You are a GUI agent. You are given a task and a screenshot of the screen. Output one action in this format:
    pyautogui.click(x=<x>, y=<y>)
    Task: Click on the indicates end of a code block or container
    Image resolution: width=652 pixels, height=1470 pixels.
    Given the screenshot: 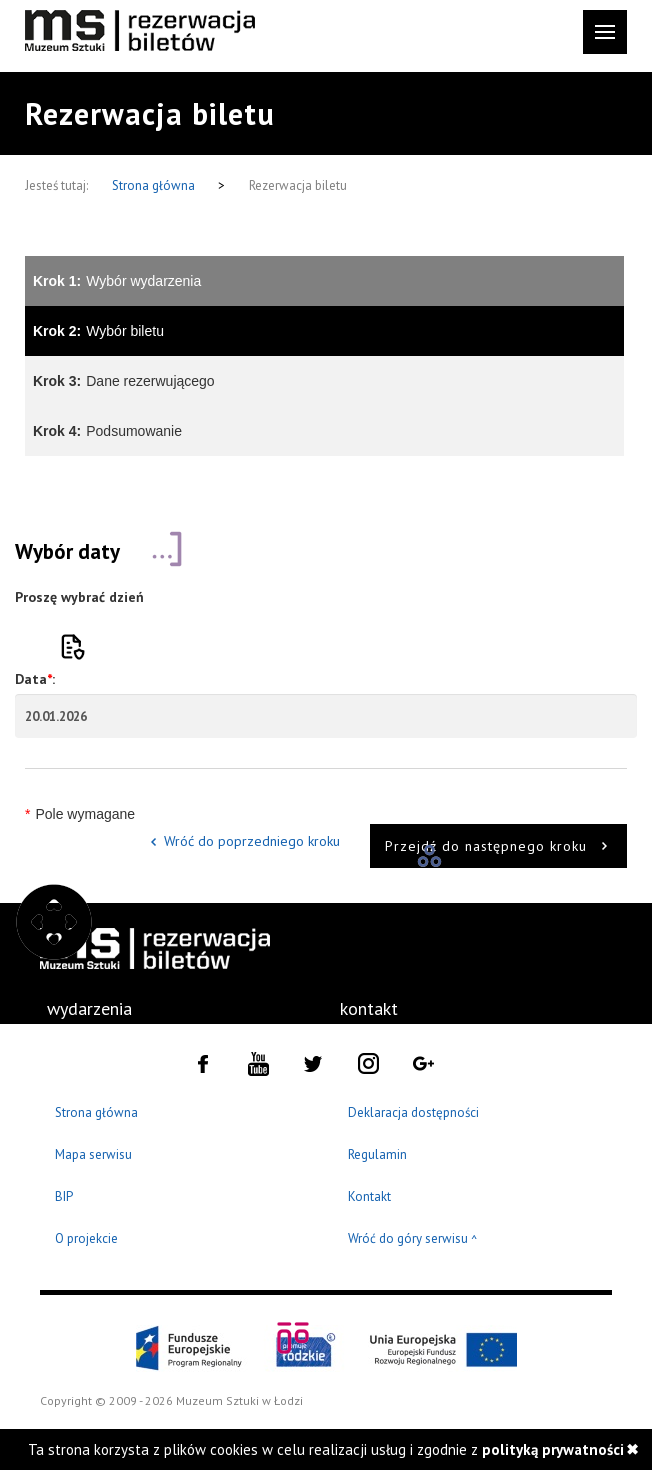 What is the action you would take?
    pyautogui.click(x=168, y=549)
    